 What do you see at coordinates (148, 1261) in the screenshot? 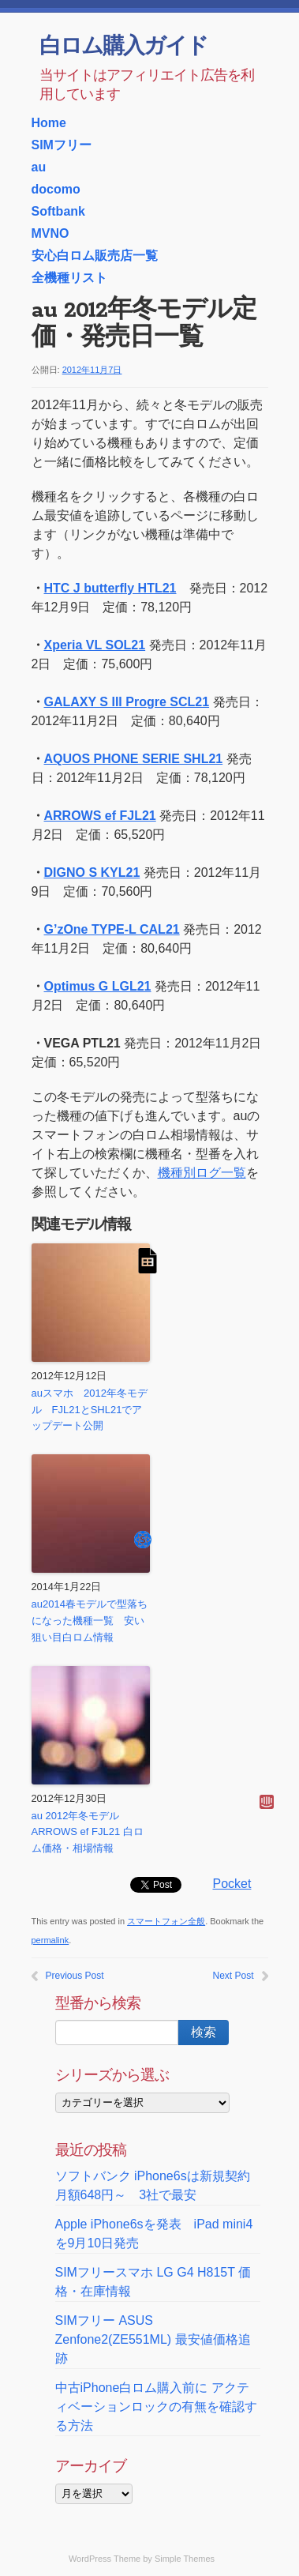
I see `open Google Sheets` at bounding box center [148, 1261].